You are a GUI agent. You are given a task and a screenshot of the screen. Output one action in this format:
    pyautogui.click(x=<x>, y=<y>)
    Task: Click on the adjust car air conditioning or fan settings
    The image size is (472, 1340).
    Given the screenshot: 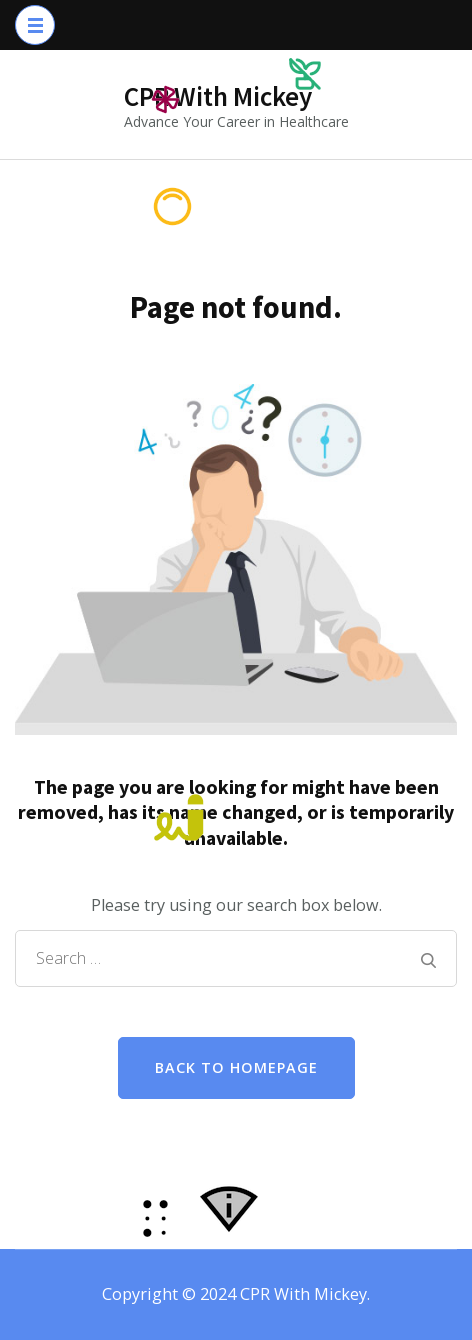 What is the action you would take?
    pyautogui.click(x=165, y=99)
    